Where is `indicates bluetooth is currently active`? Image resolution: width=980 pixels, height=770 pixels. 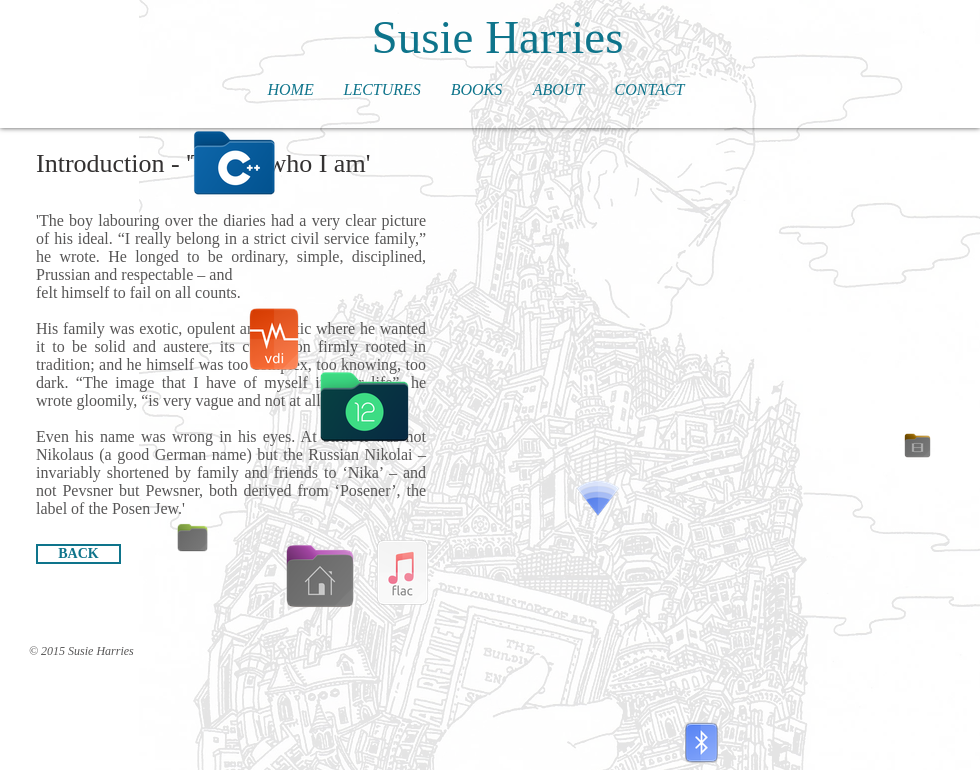
indicates bluetooth is currently active is located at coordinates (701, 742).